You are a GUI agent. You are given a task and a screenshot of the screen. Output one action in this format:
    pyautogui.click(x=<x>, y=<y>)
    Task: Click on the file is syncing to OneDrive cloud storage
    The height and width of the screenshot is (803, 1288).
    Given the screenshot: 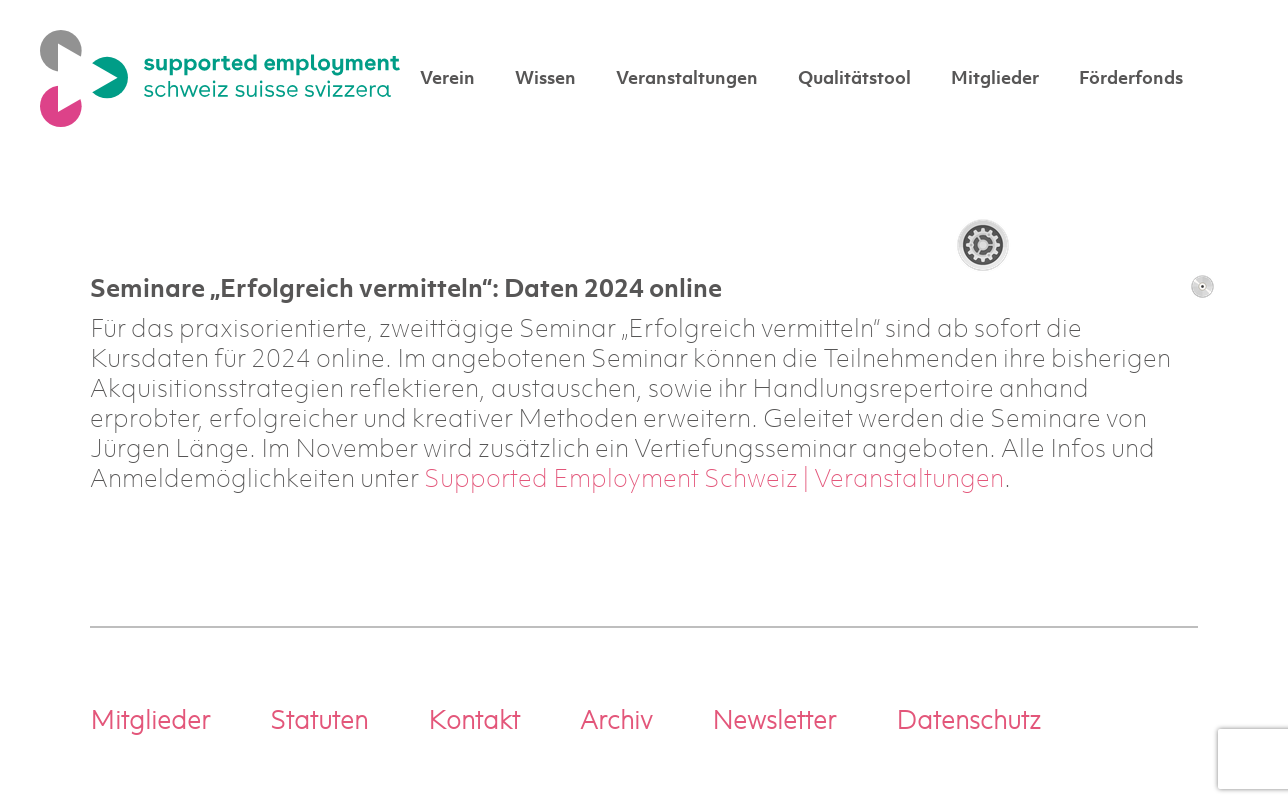 What is the action you would take?
    pyautogui.click(x=856, y=533)
    